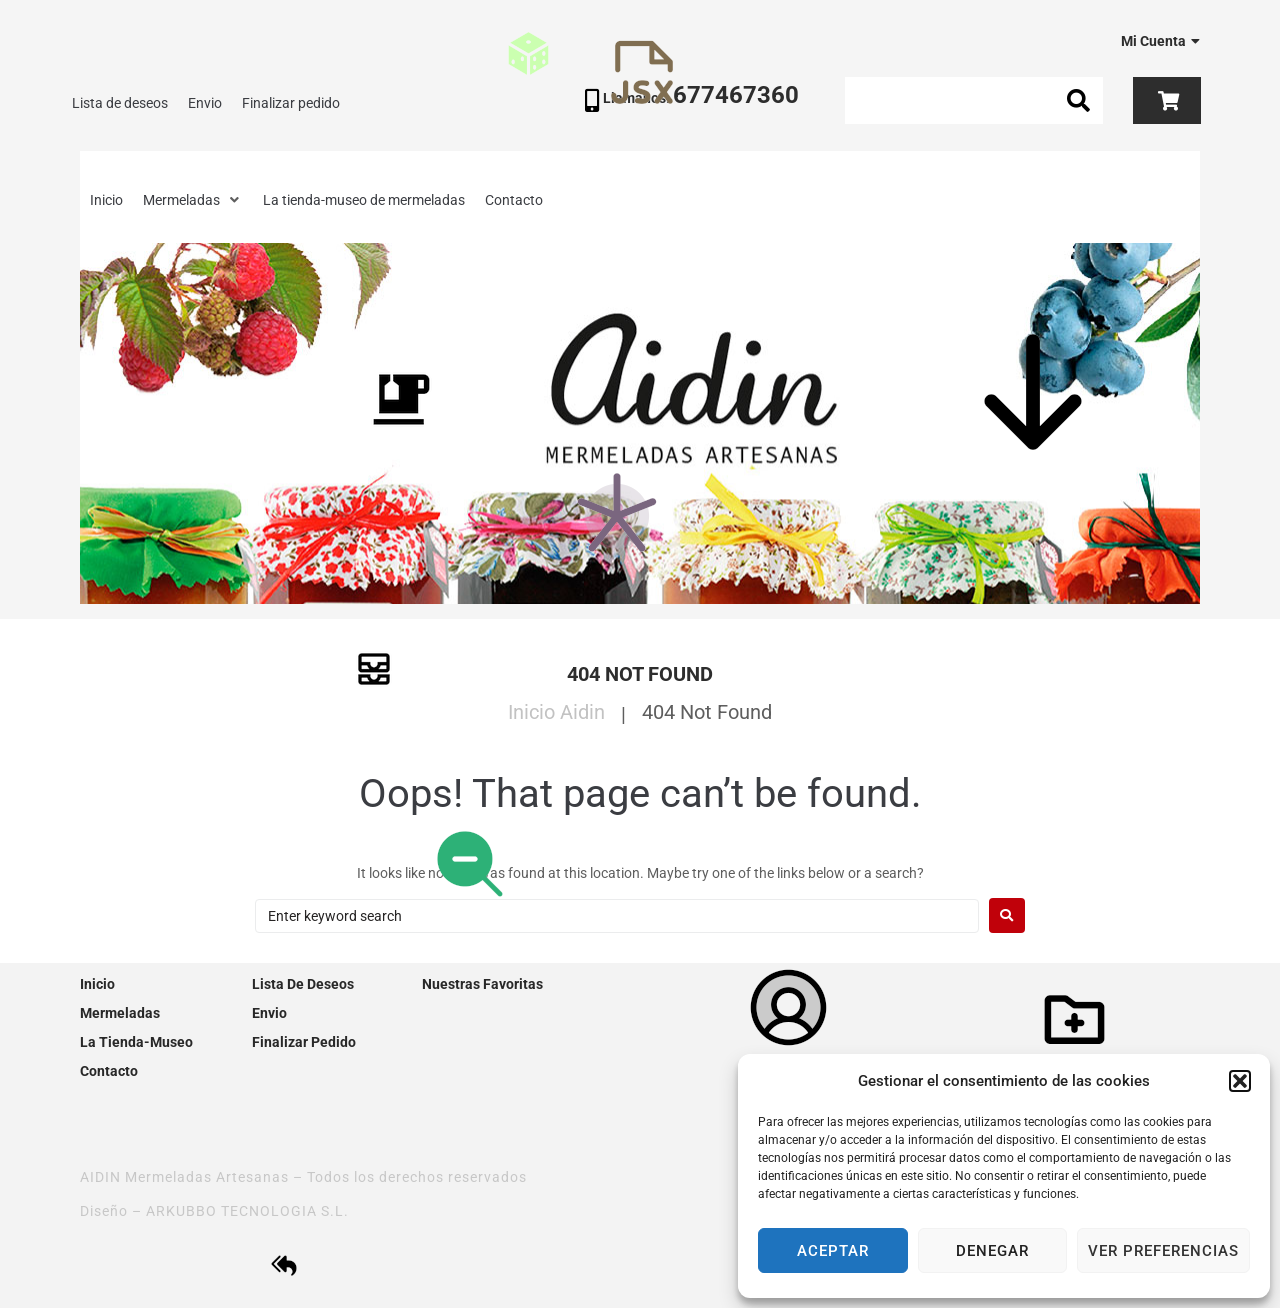 This screenshot has height=1308, width=1280. What do you see at coordinates (1033, 392) in the screenshot?
I see `scroll down or view more content` at bounding box center [1033, 392].